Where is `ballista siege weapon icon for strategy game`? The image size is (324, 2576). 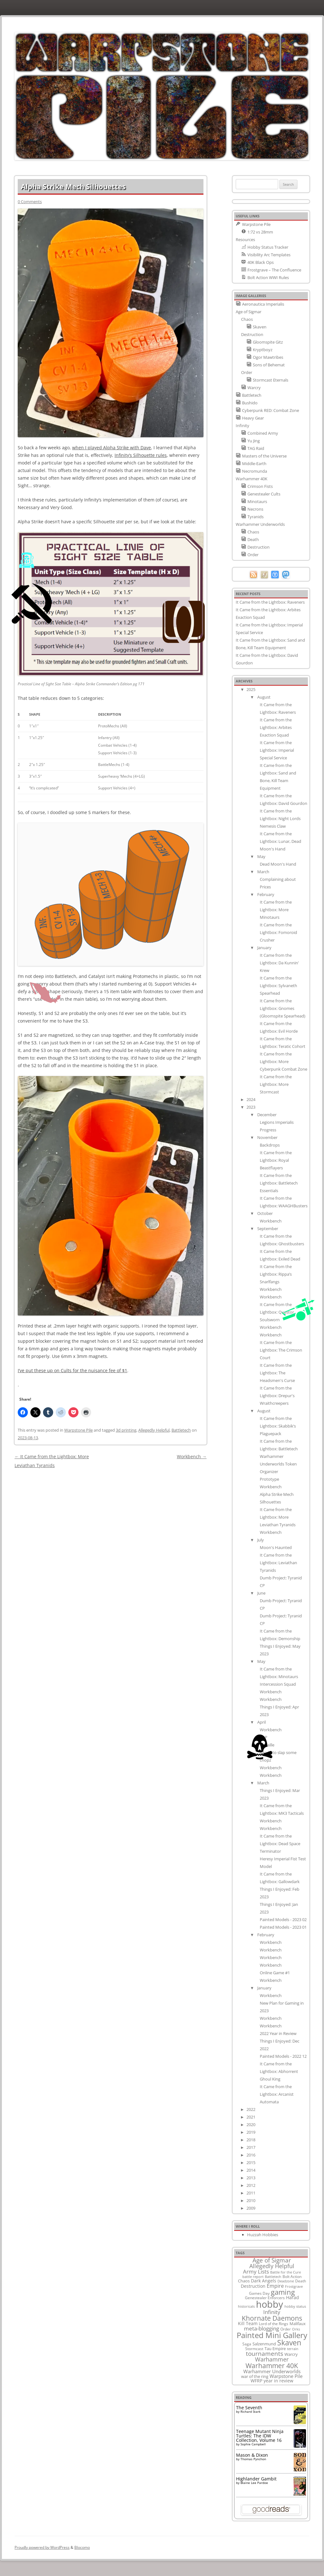
ballista siege weapon icon for strategy game is located at coordinates (298, 1309).